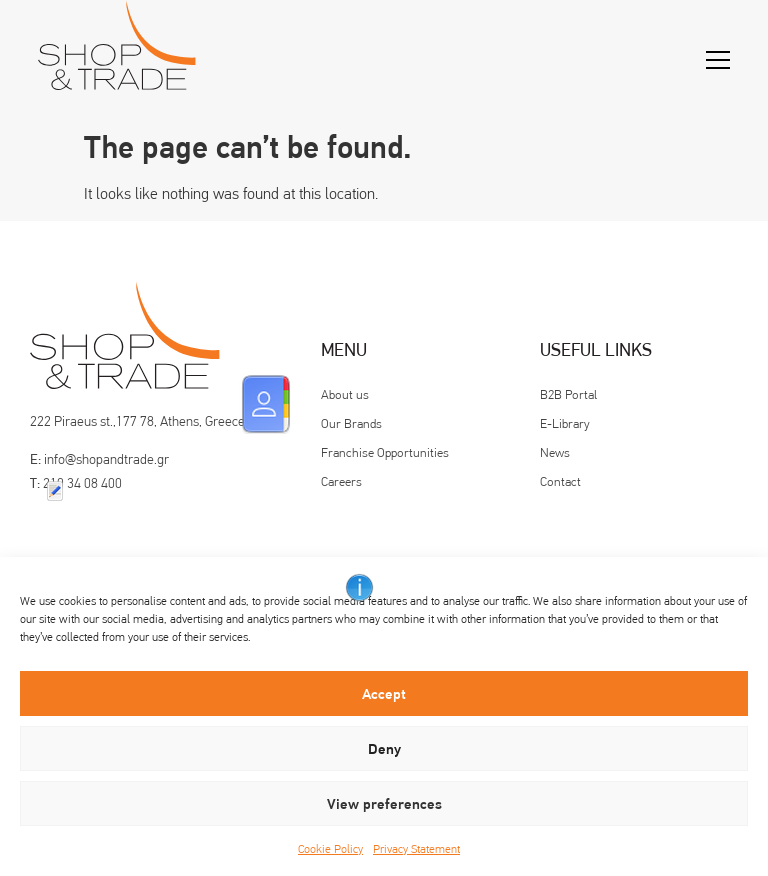 The height and width of the screenshot is (876, 768). Describe the element at coordinates (359, 587) in the screenshot. I see `view information or details about this item` at that location.